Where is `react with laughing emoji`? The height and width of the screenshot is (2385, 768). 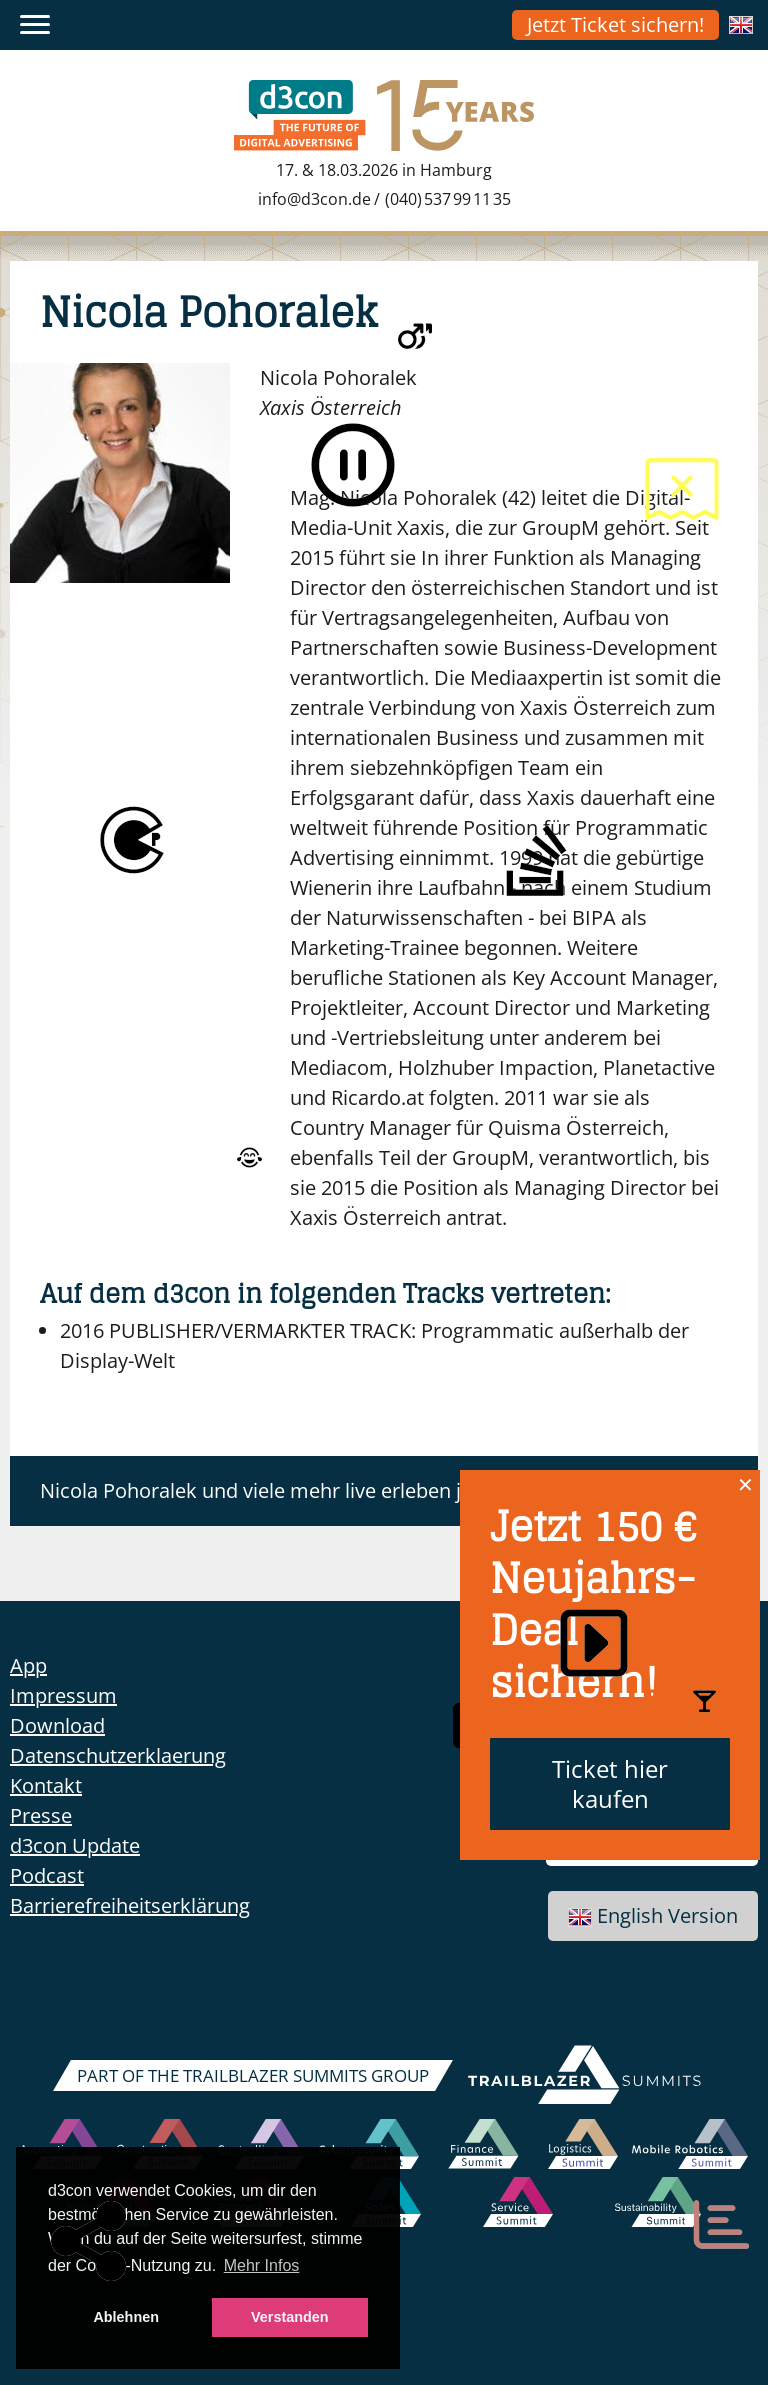
react with laughing emoji is located at coordinates (249, 1157).